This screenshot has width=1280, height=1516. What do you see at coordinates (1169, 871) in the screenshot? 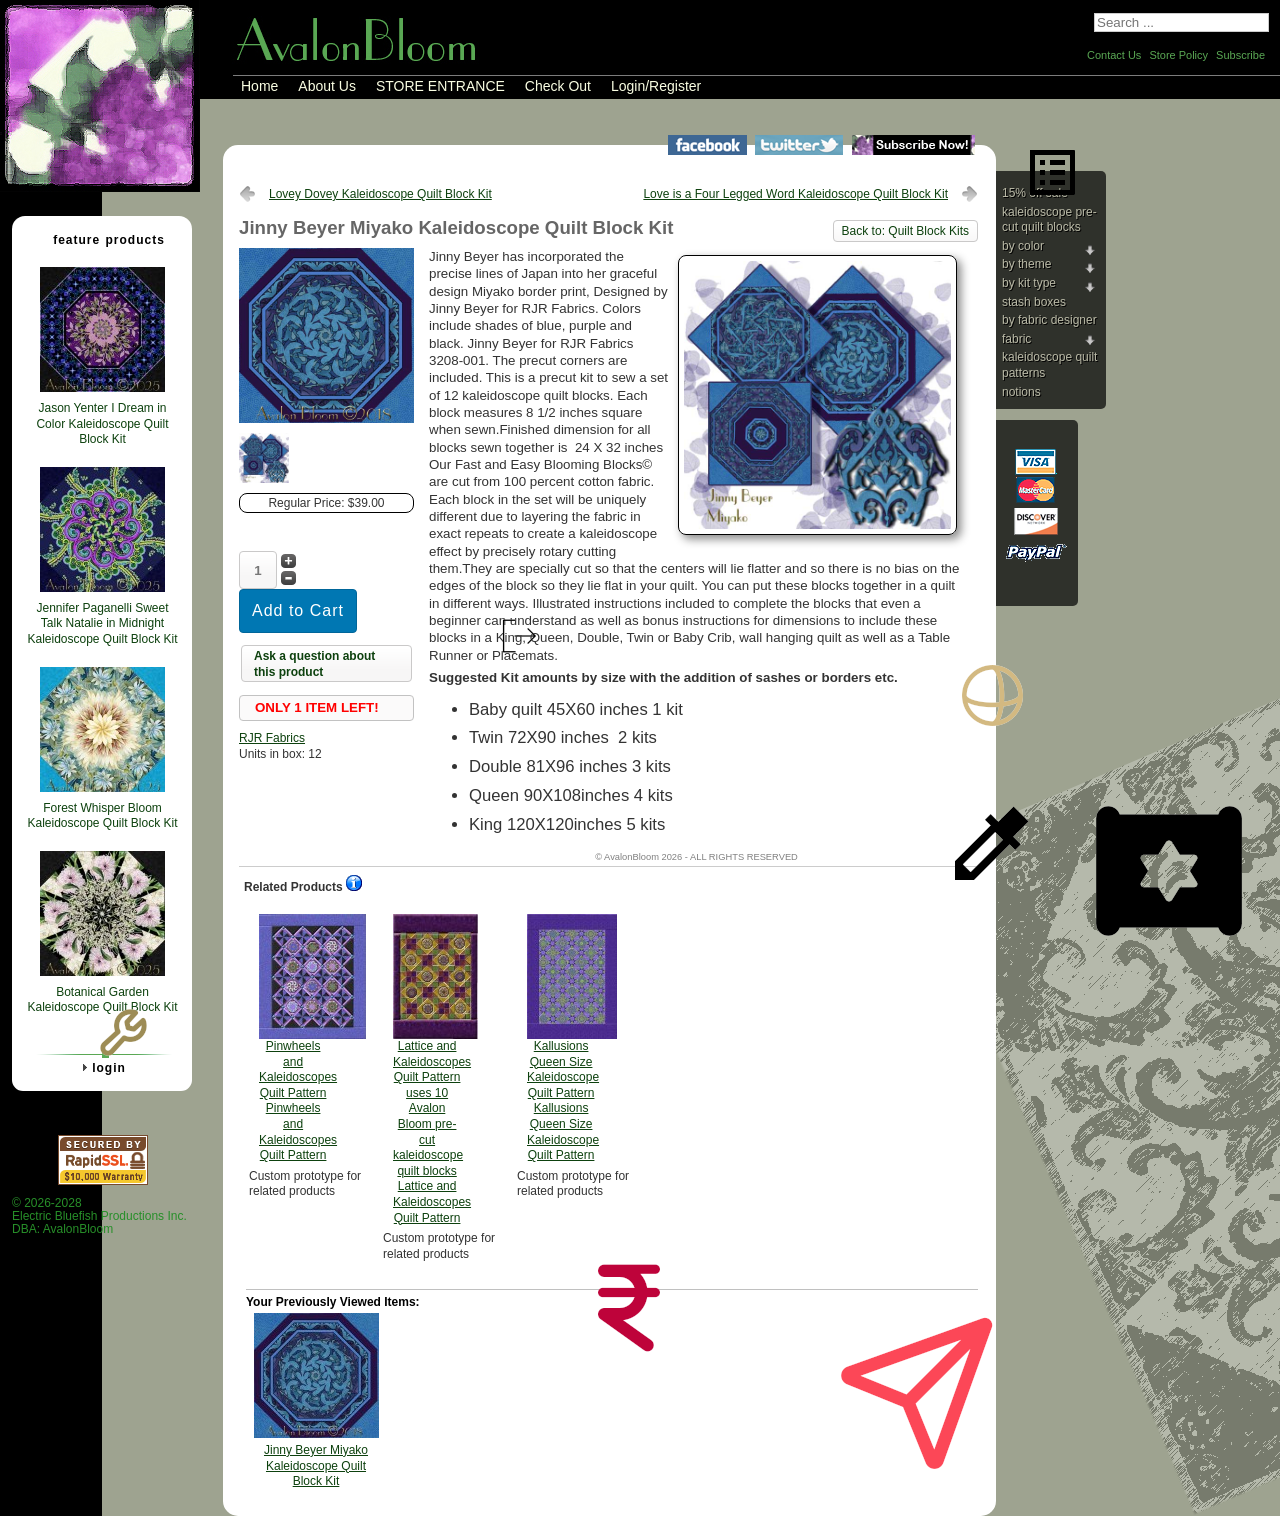
I see `access jewish religious texts or torah content` at bounding box center [1169, 871].